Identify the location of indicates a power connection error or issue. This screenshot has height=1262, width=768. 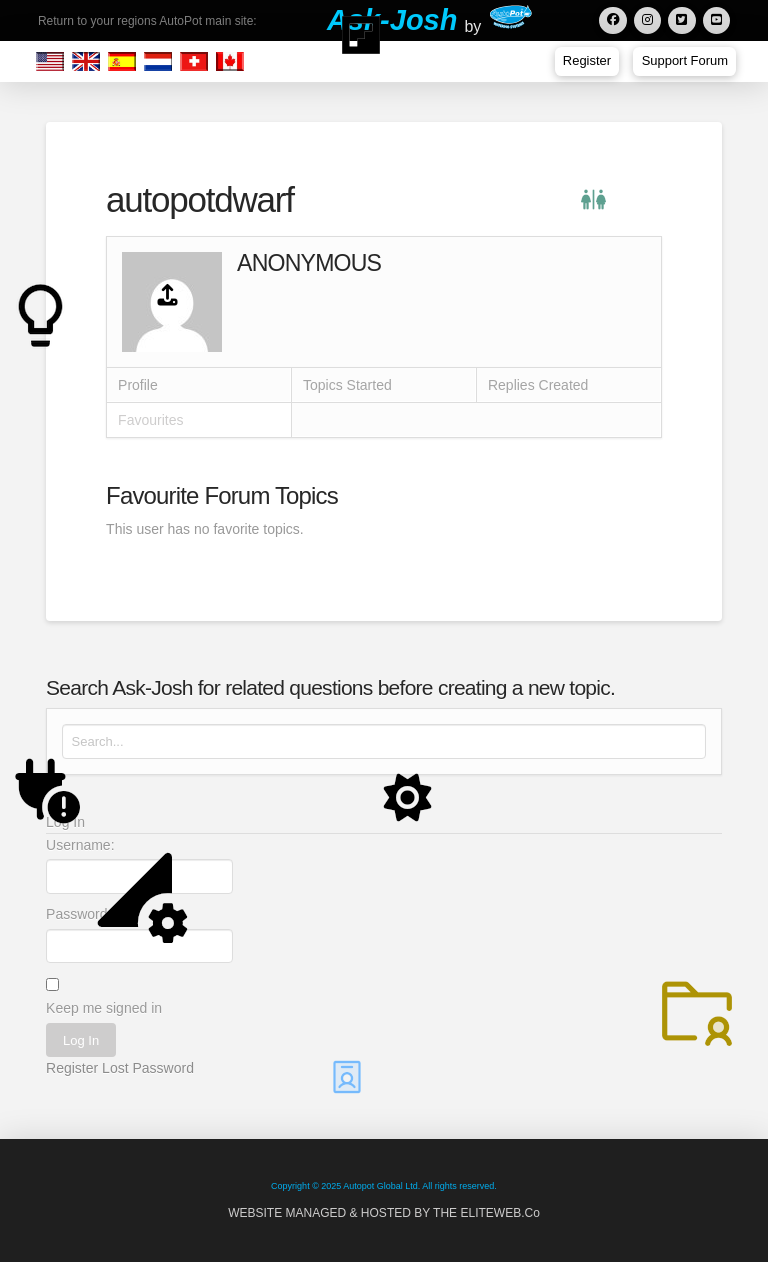
(44, 791).